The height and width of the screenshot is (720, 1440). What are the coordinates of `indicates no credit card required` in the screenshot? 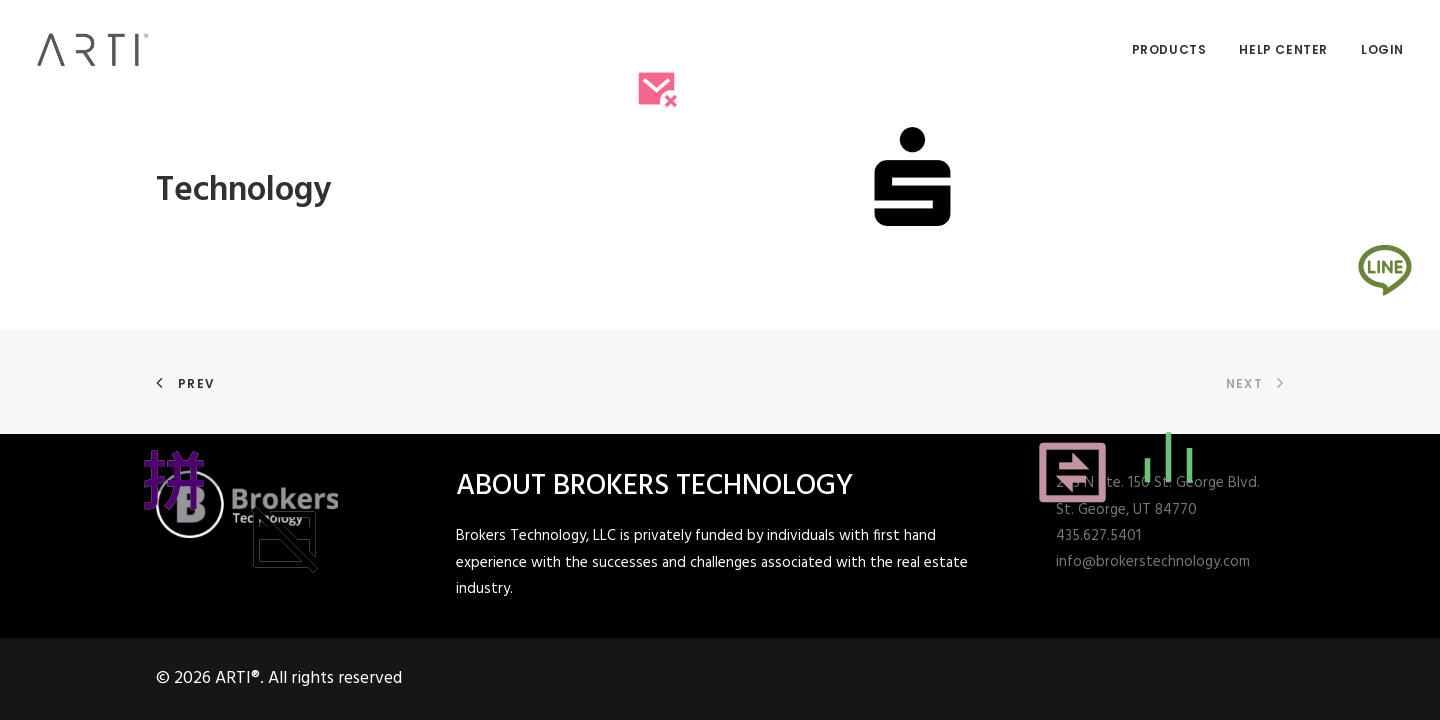 It's located at (284, 539).